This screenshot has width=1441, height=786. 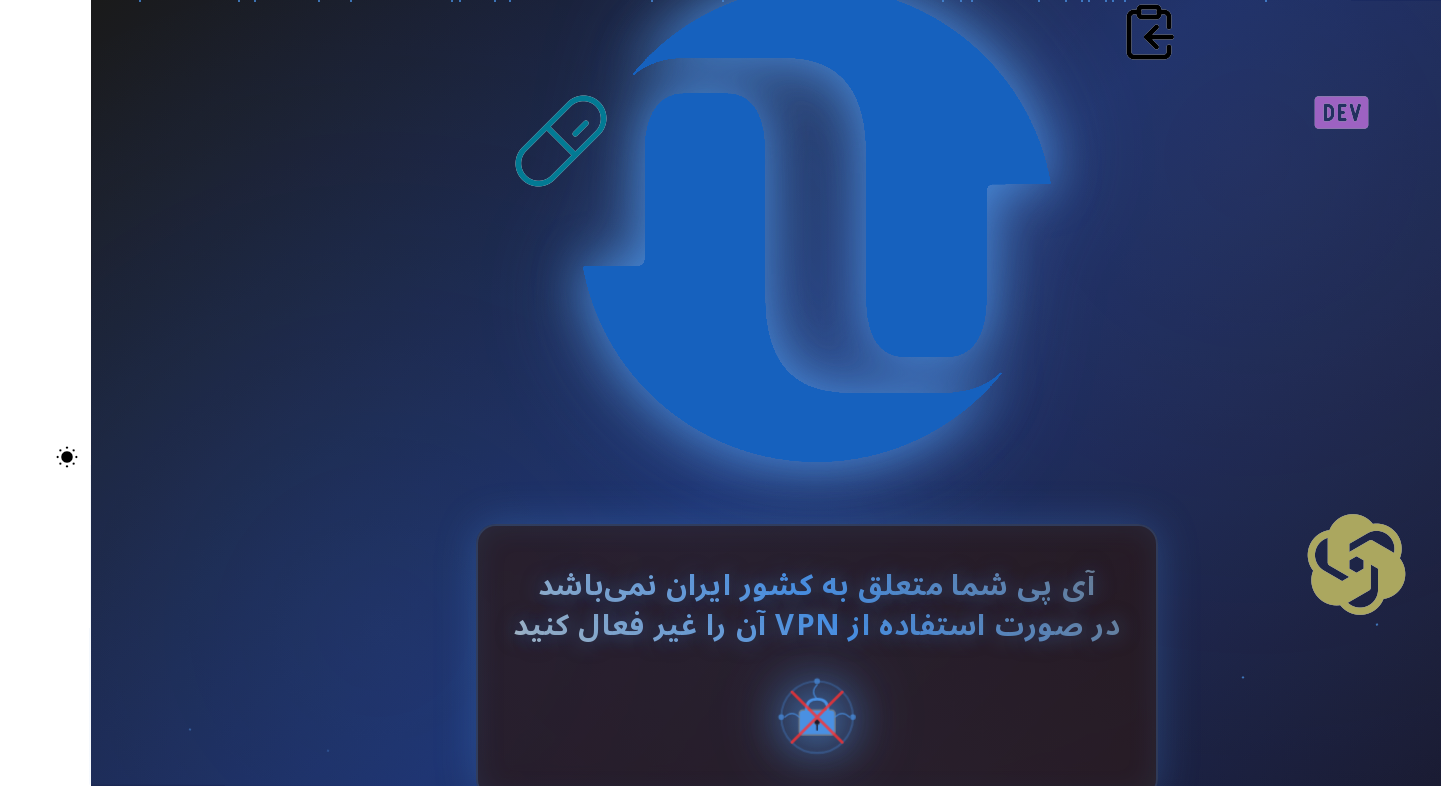 What do you see at coordinates (561, 141) in the screenshot?
I see `access medication or health information` at bounding box center [561, 141].